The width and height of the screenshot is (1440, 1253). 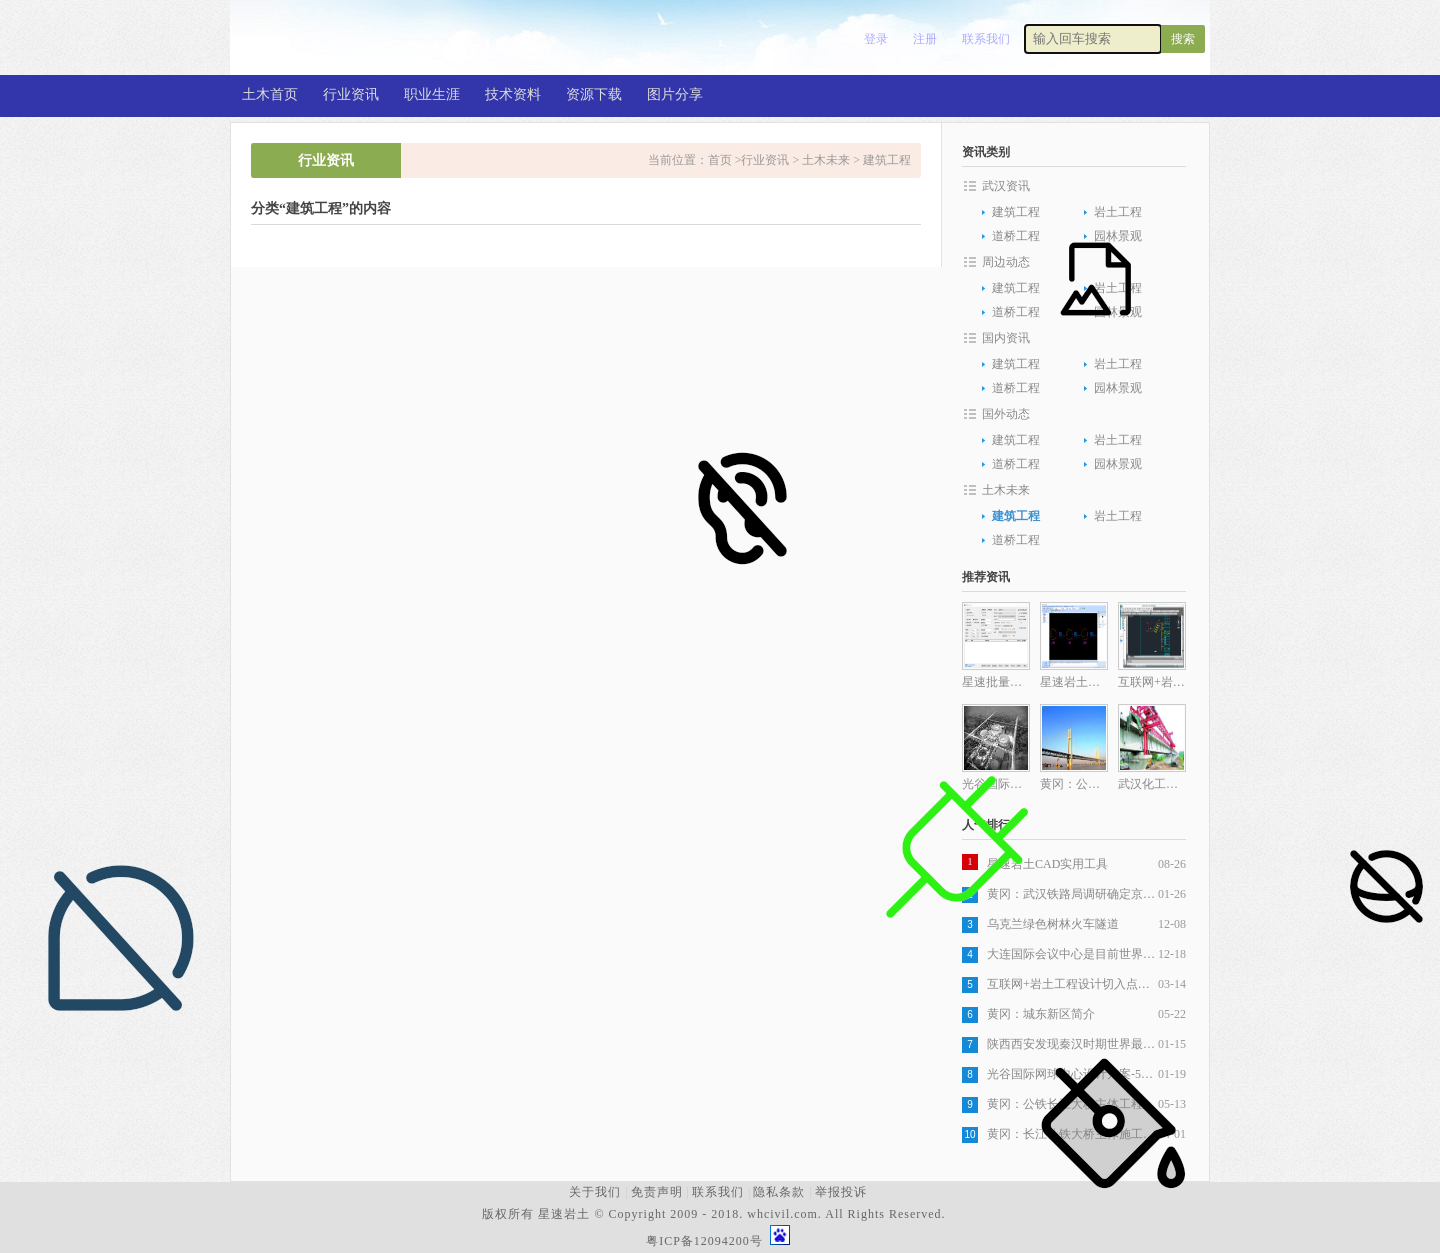 What do you see at coordinates (118, 941) in the screenshot?
I see `mute or disable chat notifications` at bounding box center [118, 941].